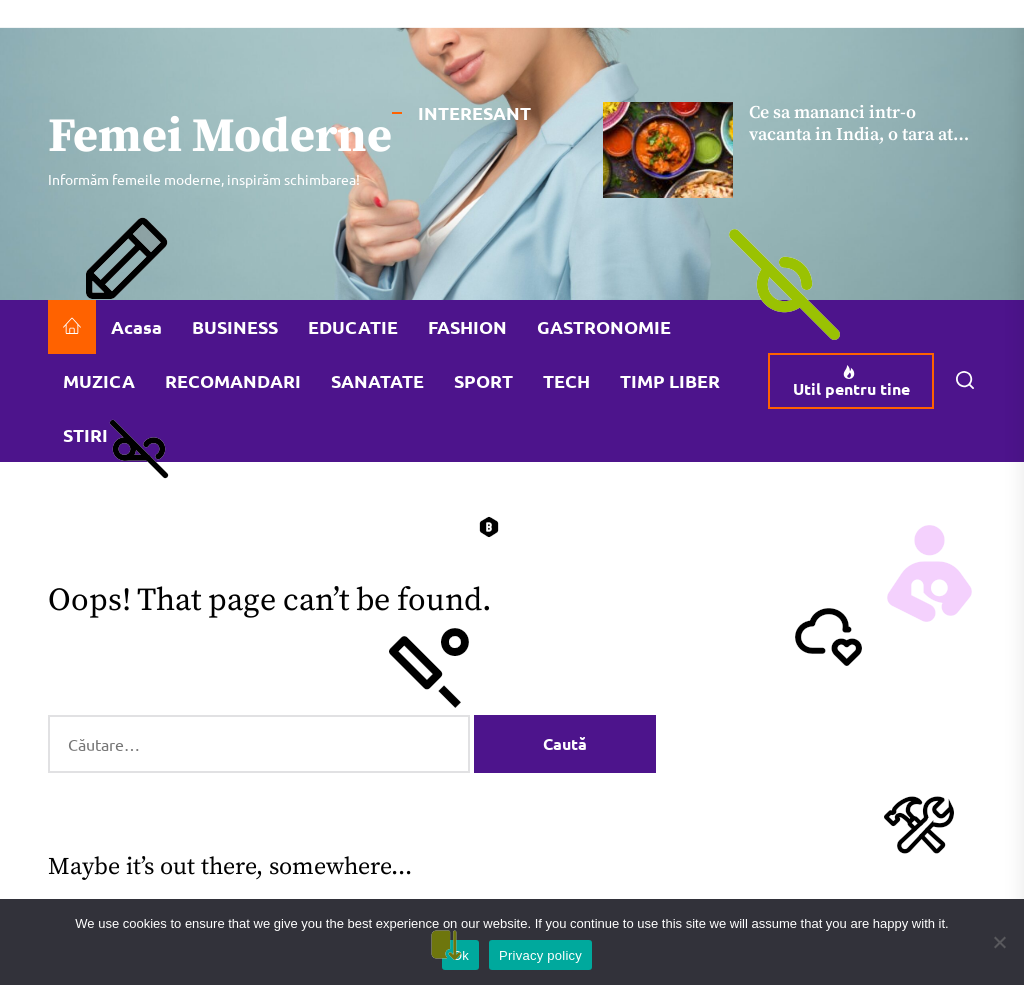 The height and width of the screenshot is (985, 1024). I want to click on indicates bold text formatting option, so click(489, 527).